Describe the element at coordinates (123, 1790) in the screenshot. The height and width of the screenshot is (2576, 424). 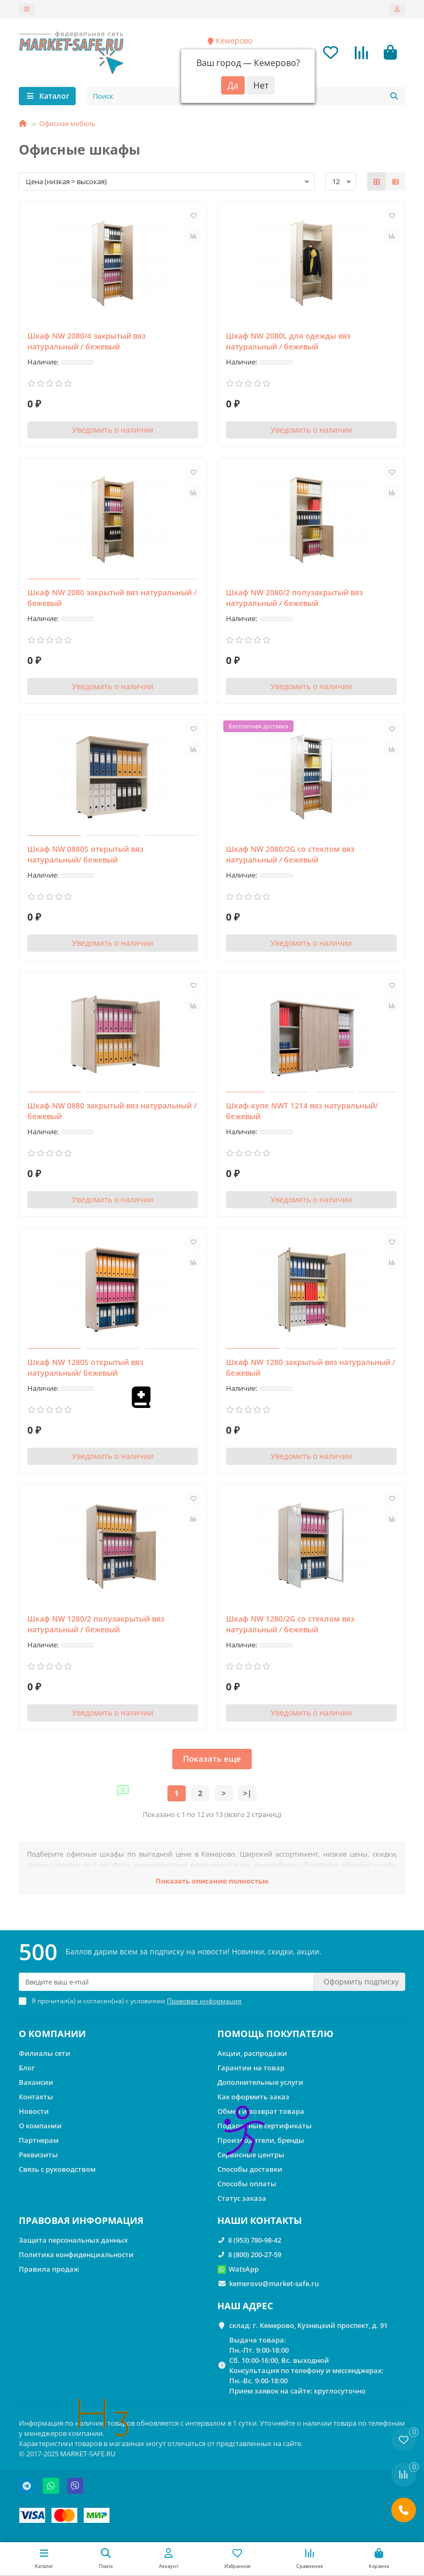
I see `open chat or messaging` at that location.